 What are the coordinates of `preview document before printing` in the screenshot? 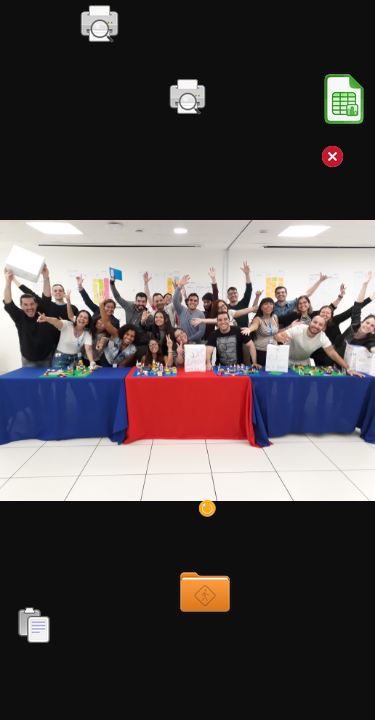 It's located at (99, 23).